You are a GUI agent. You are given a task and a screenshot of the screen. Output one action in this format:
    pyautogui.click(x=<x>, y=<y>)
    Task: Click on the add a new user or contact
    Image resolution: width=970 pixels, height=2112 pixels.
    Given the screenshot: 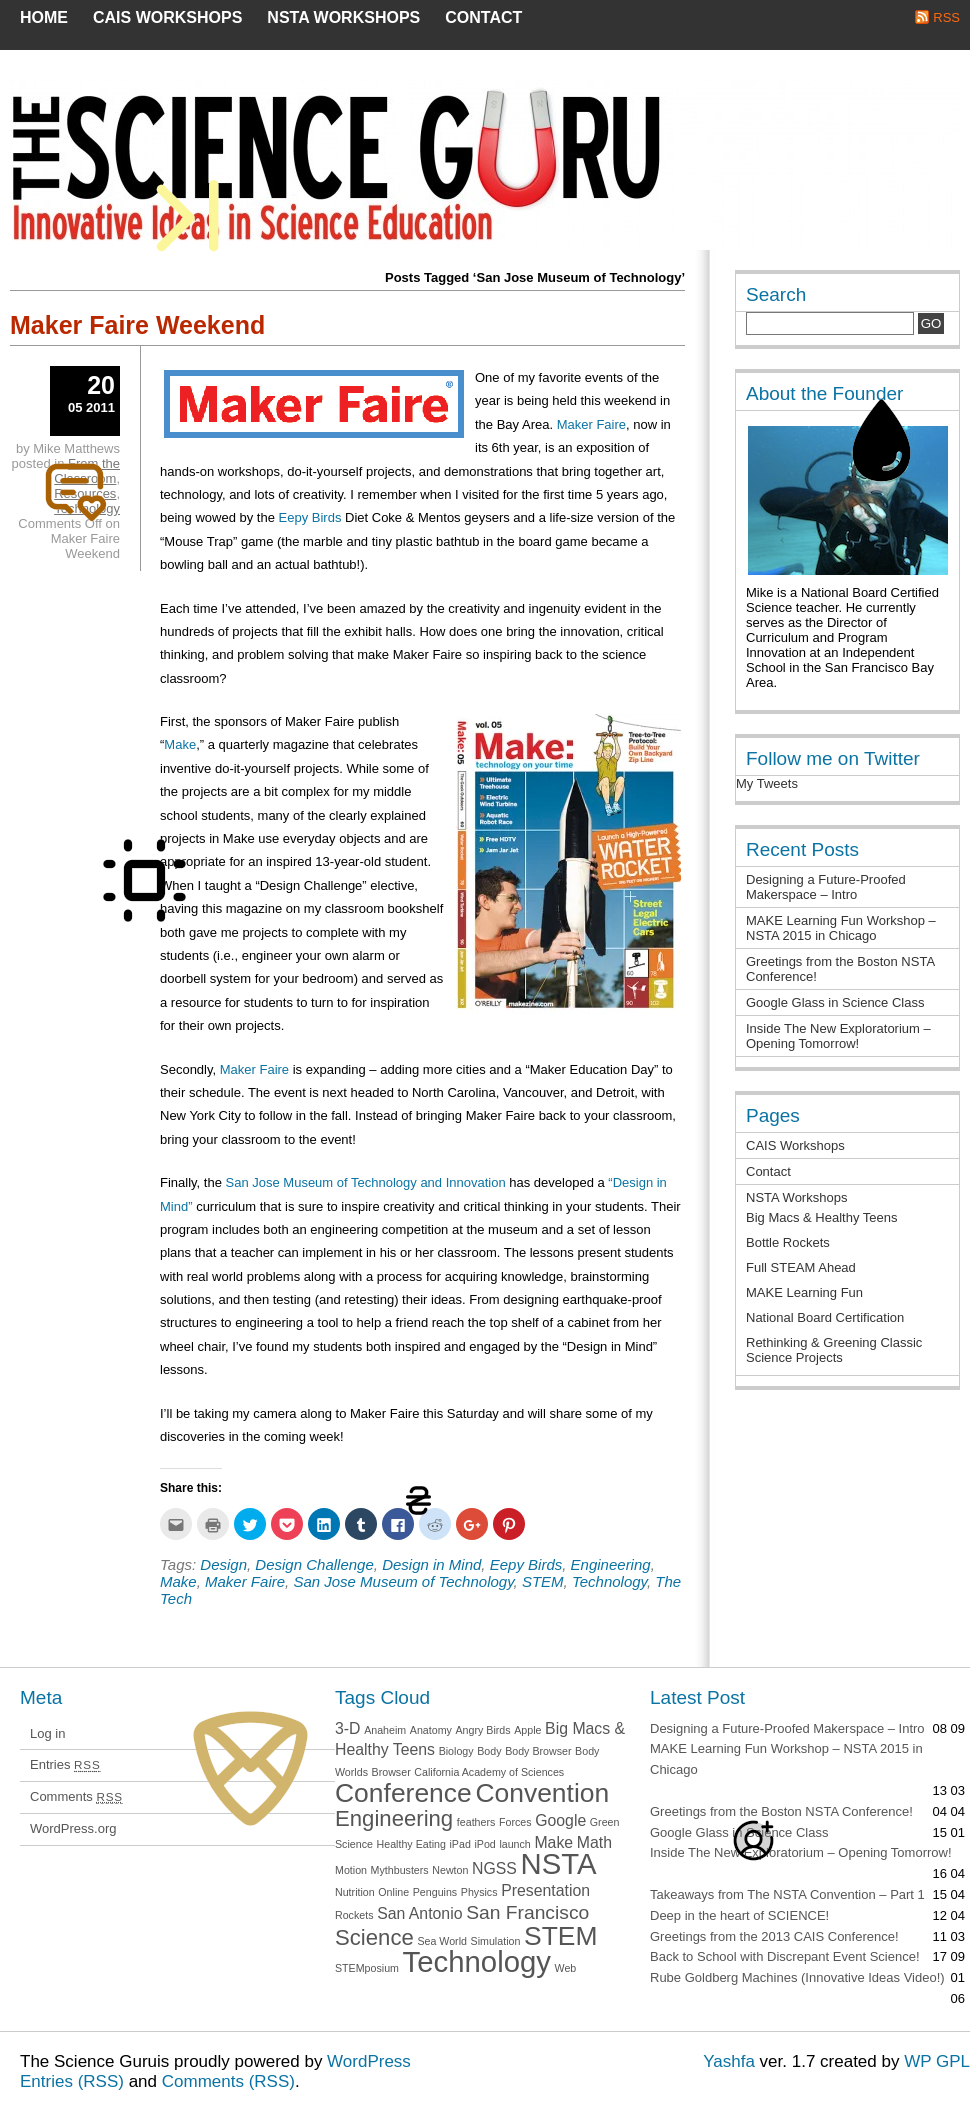 What is the action you would take?
    pyautogui.click(x=753, y=1840)
    